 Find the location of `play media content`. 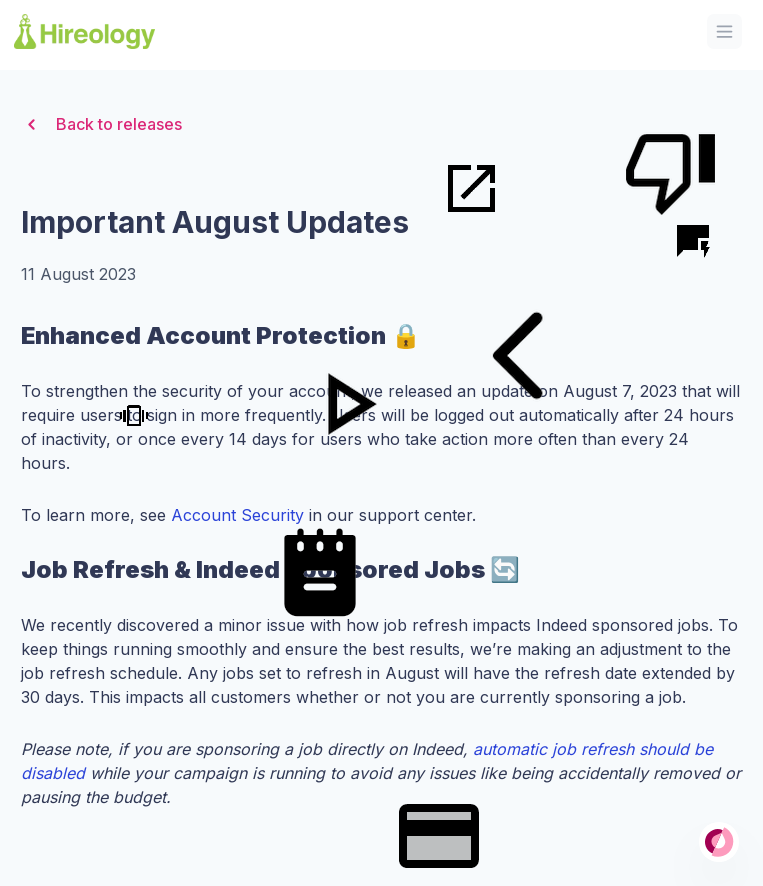

play media content is located at coordinates (346, 404).